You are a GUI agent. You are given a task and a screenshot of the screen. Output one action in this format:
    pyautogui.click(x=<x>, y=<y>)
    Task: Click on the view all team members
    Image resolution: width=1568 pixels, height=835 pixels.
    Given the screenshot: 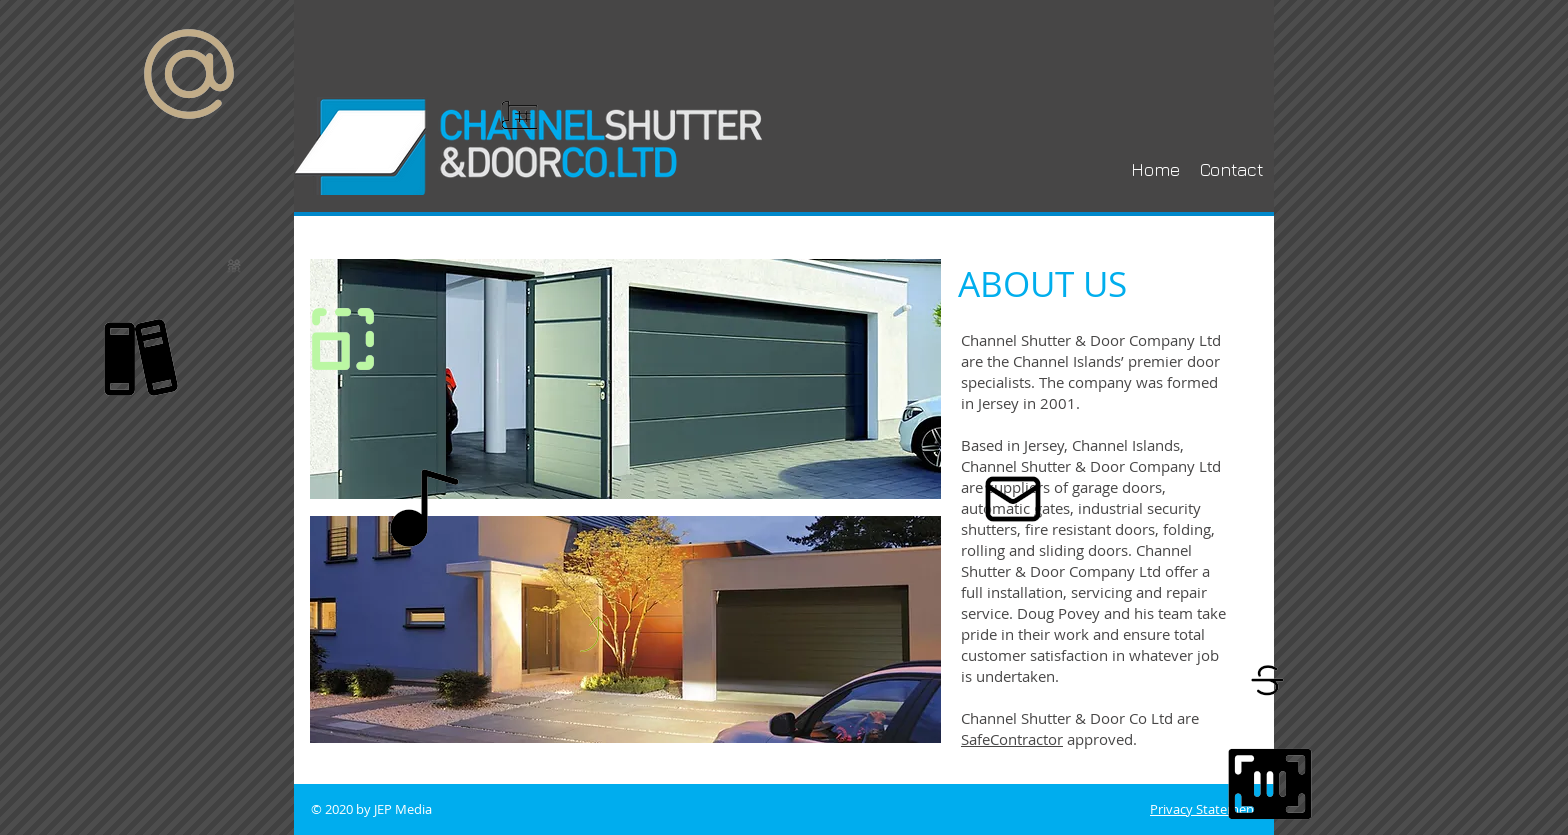 What is the action you would take?
    pyautogui.click(x=234, y=266)
    